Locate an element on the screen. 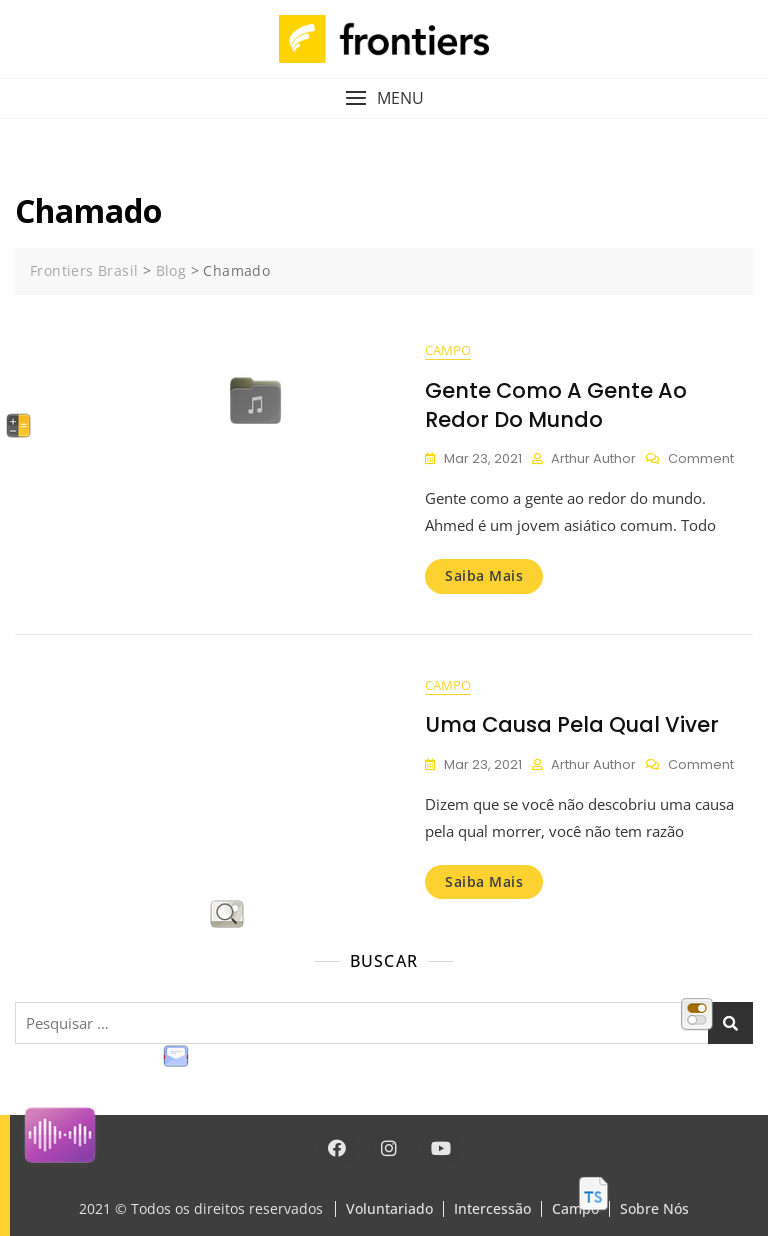  open the calculator app is located at coordinates (18, 425).